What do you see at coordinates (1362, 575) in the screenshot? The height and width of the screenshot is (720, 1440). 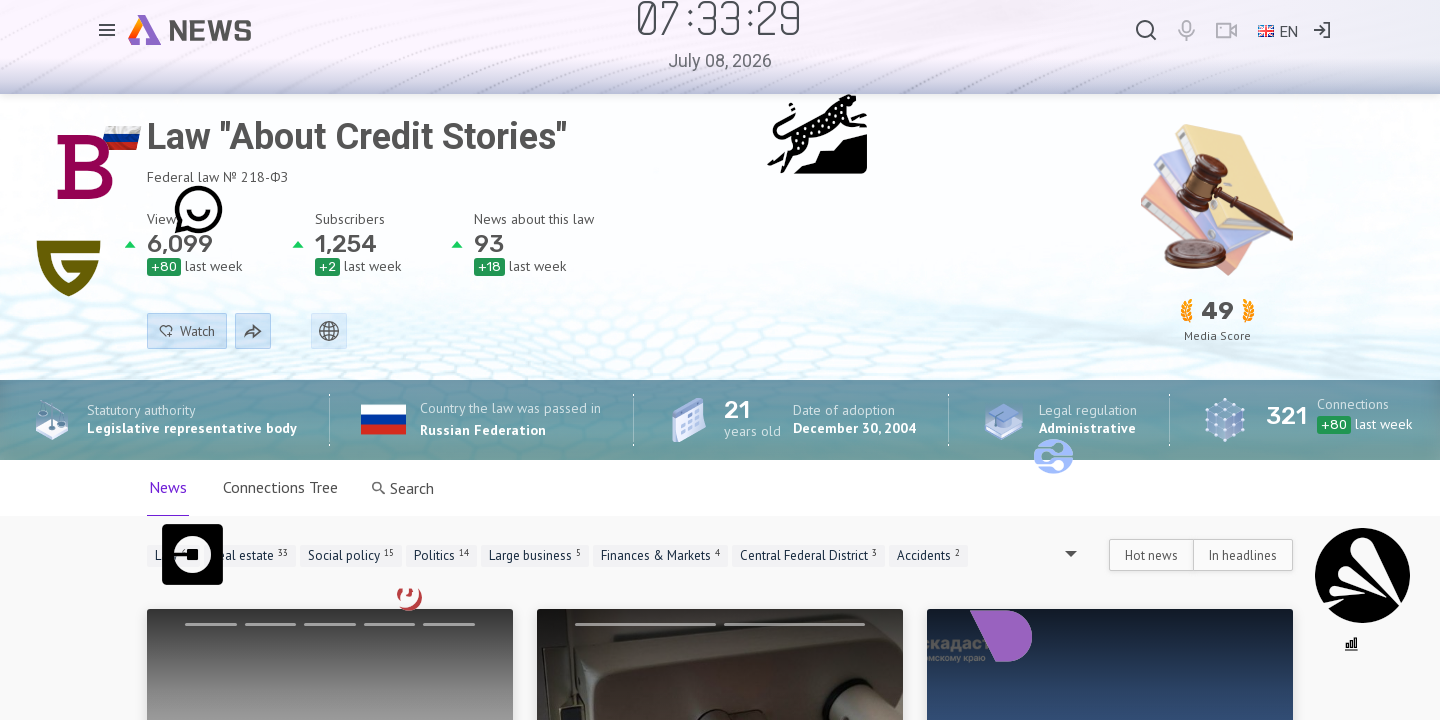 I see `open avast antivirus application` at bounding box center [1362, 575].